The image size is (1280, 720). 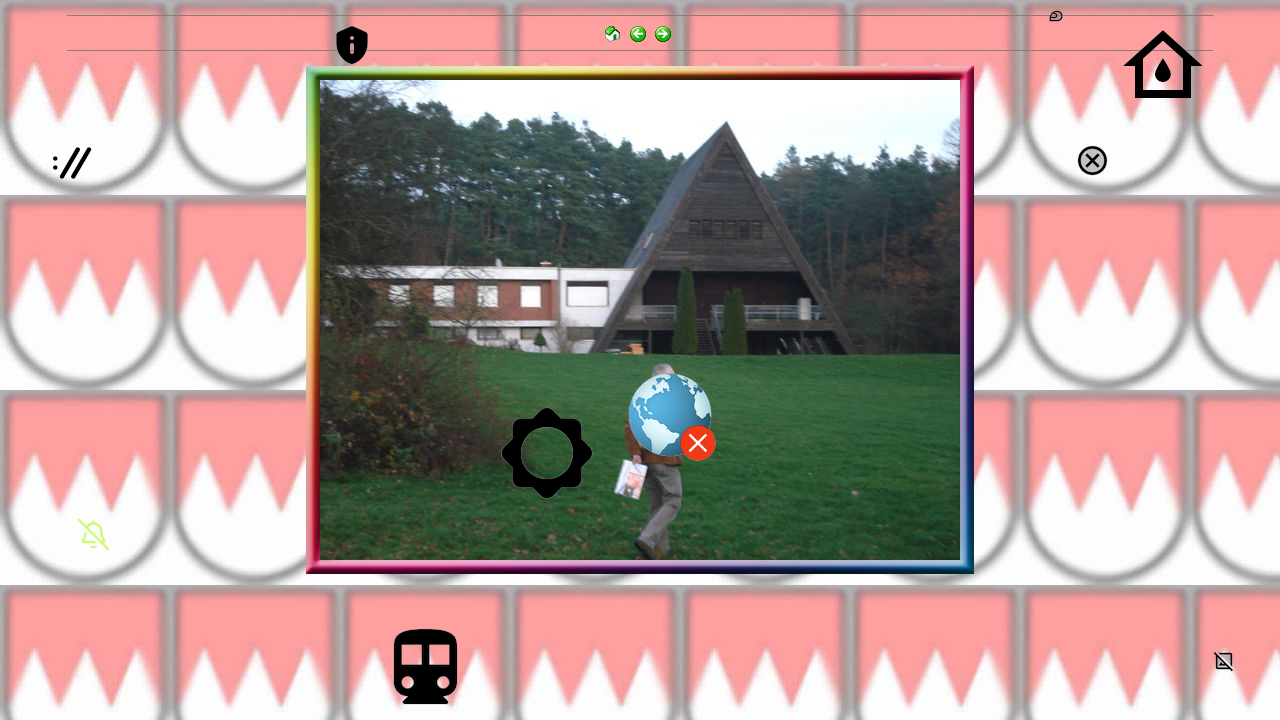 I want to click on get subway or metro directions, so click(x=425, y=668).